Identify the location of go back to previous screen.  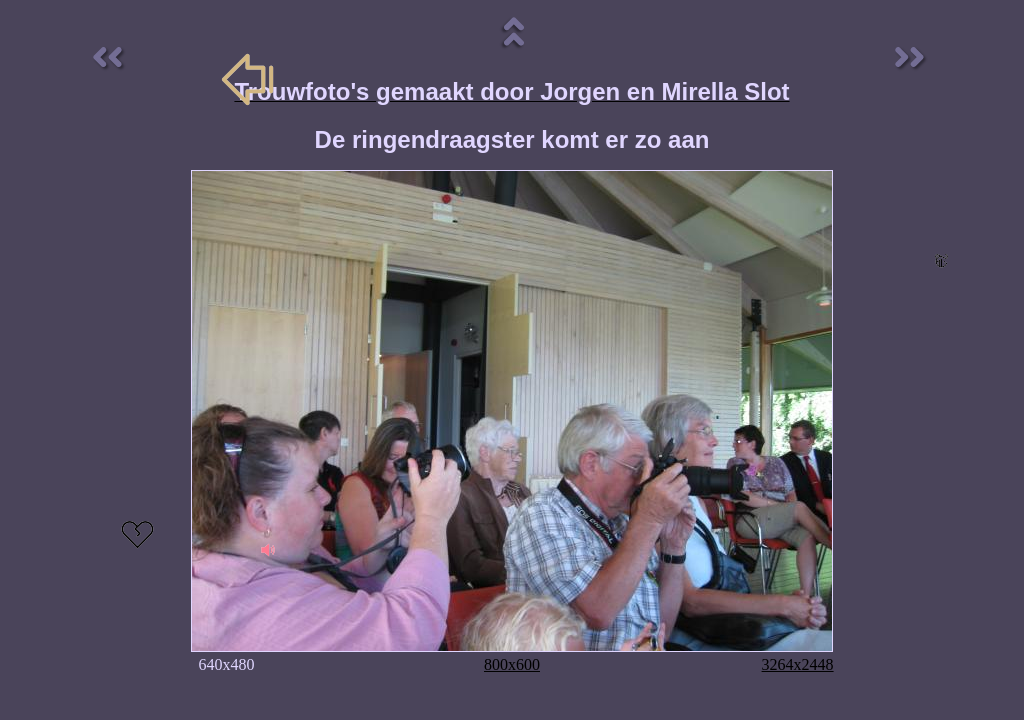
(249, 79).